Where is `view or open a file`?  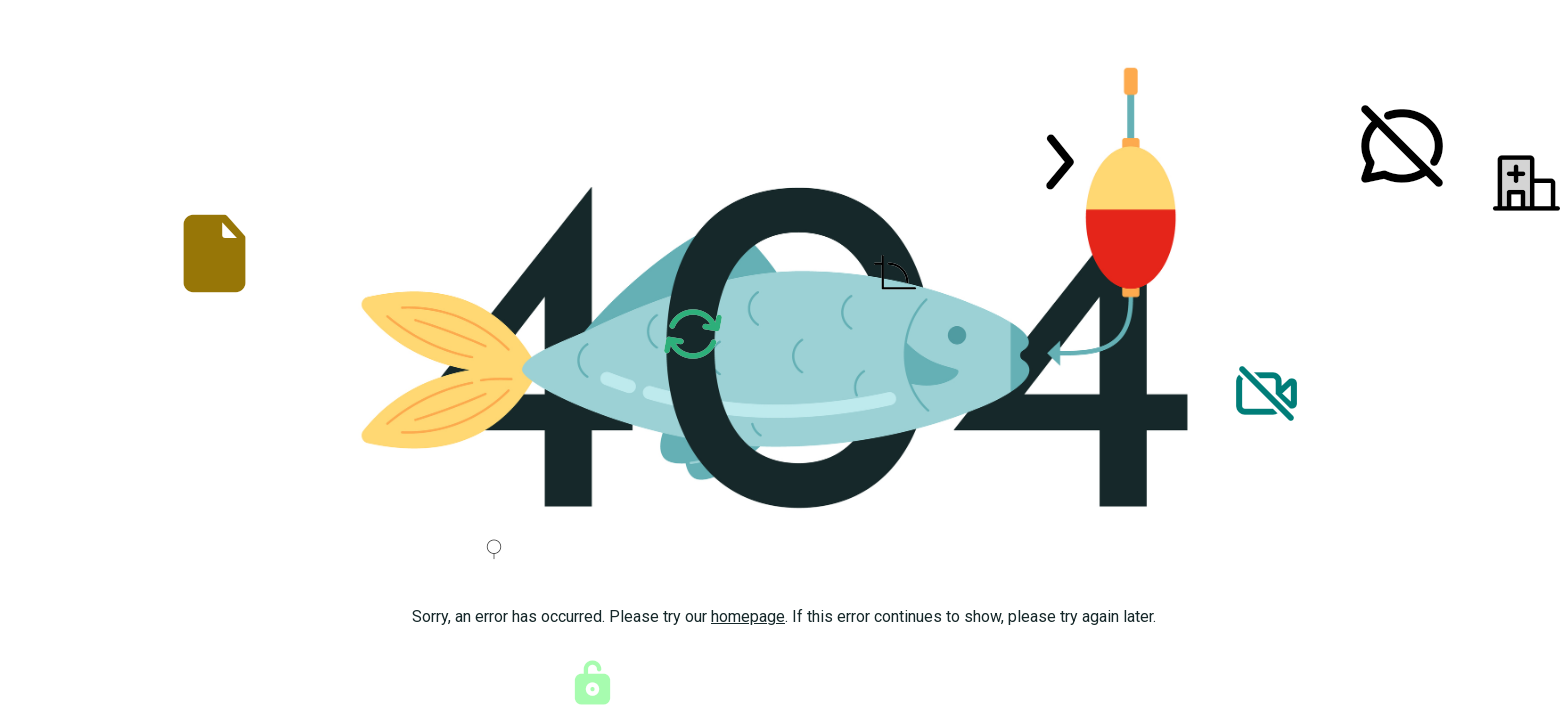 view or open a file is located at coordinates (214, 253).